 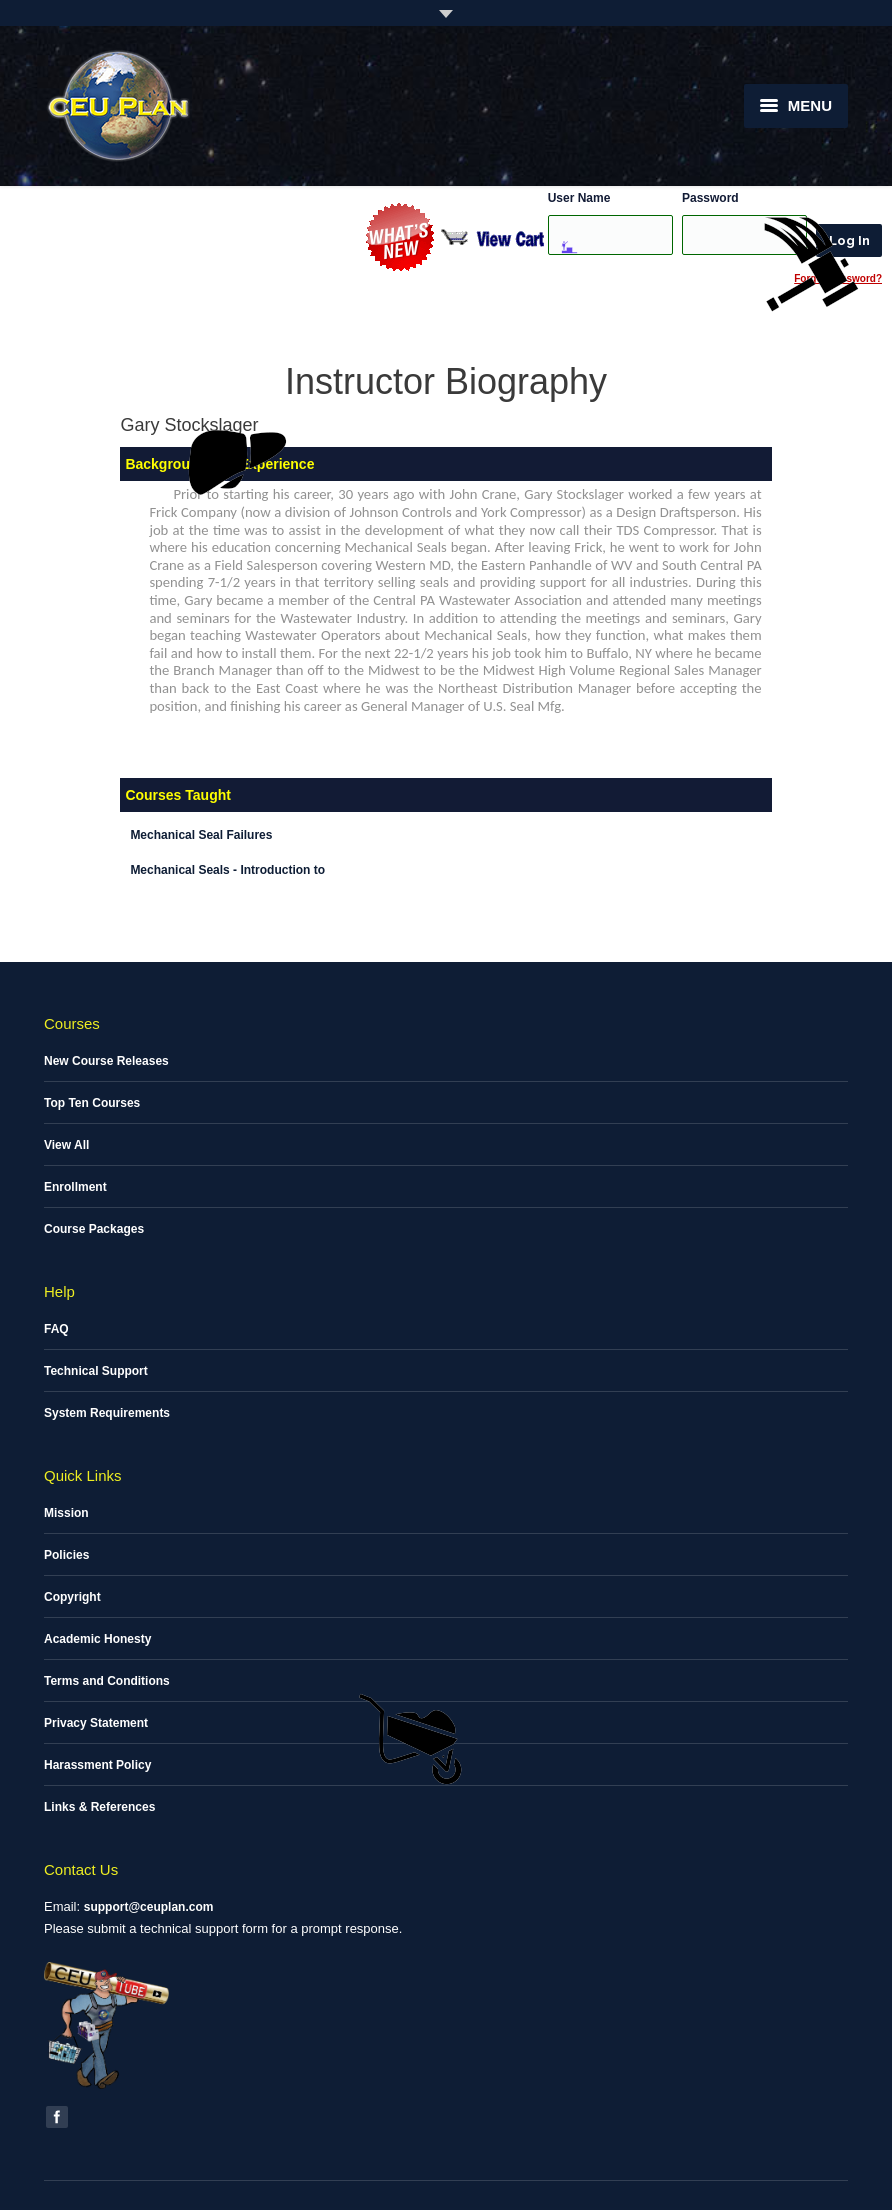 I want to click on indicates a ban or moderation action, so click(x=812, y=266).